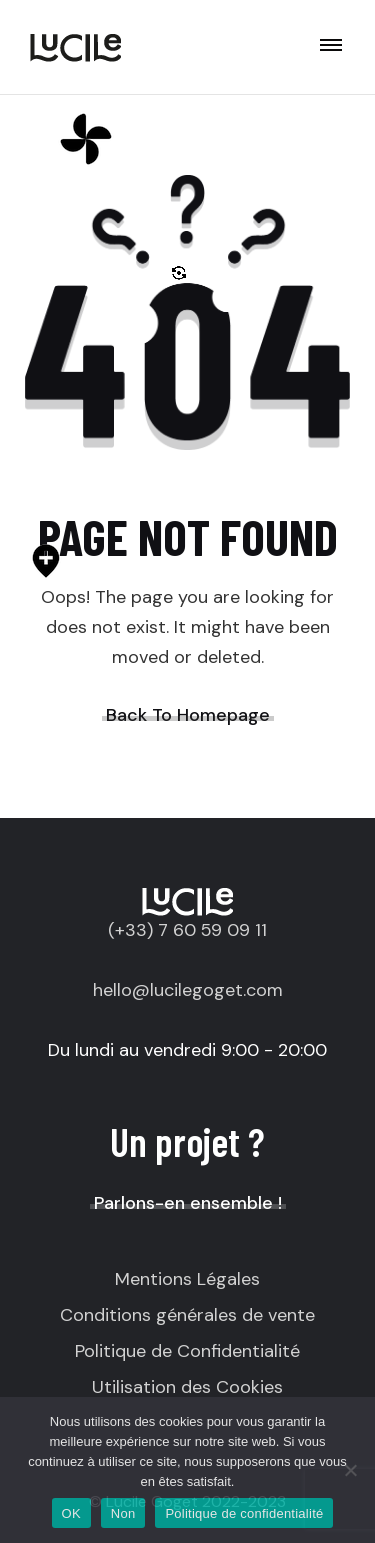 This screenshot has height=1543, width=375. Describe the element at coordinates (179, 273) in the screenshot. I see `switch between front and rear camera` at that location.